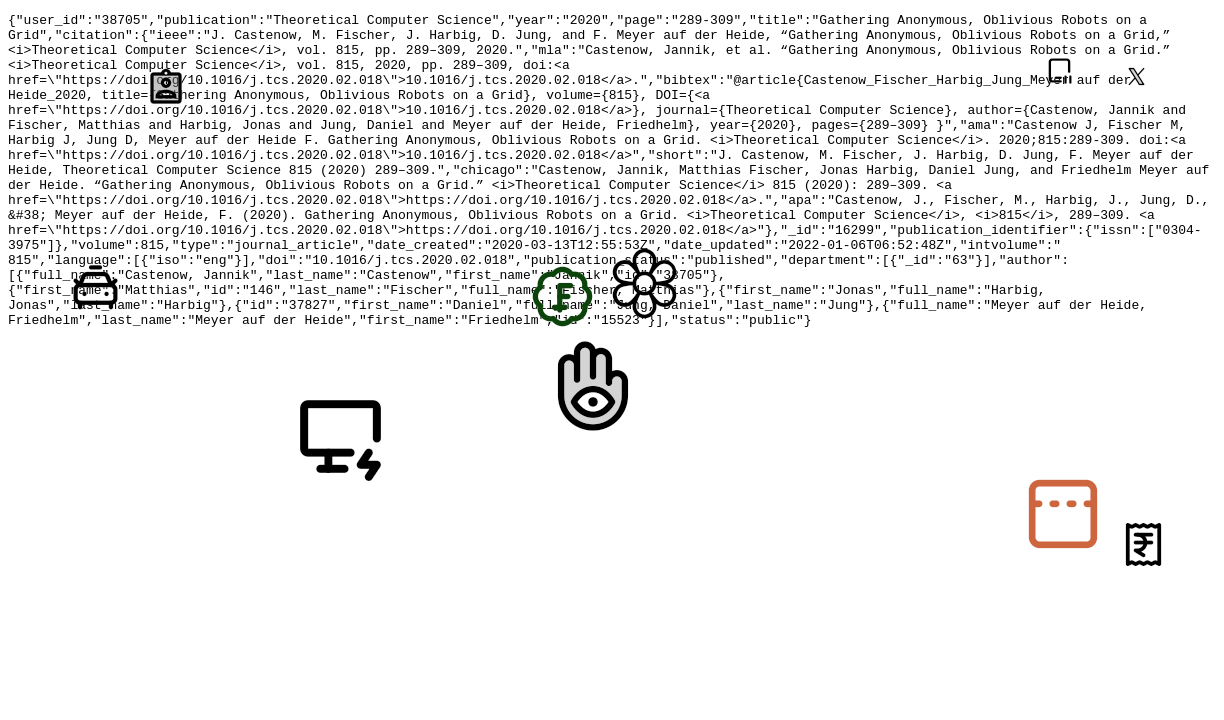 This screenshot has width=1224, height=720. I want to click on indicates swiss franc currency or pricing, so click(562, 296).